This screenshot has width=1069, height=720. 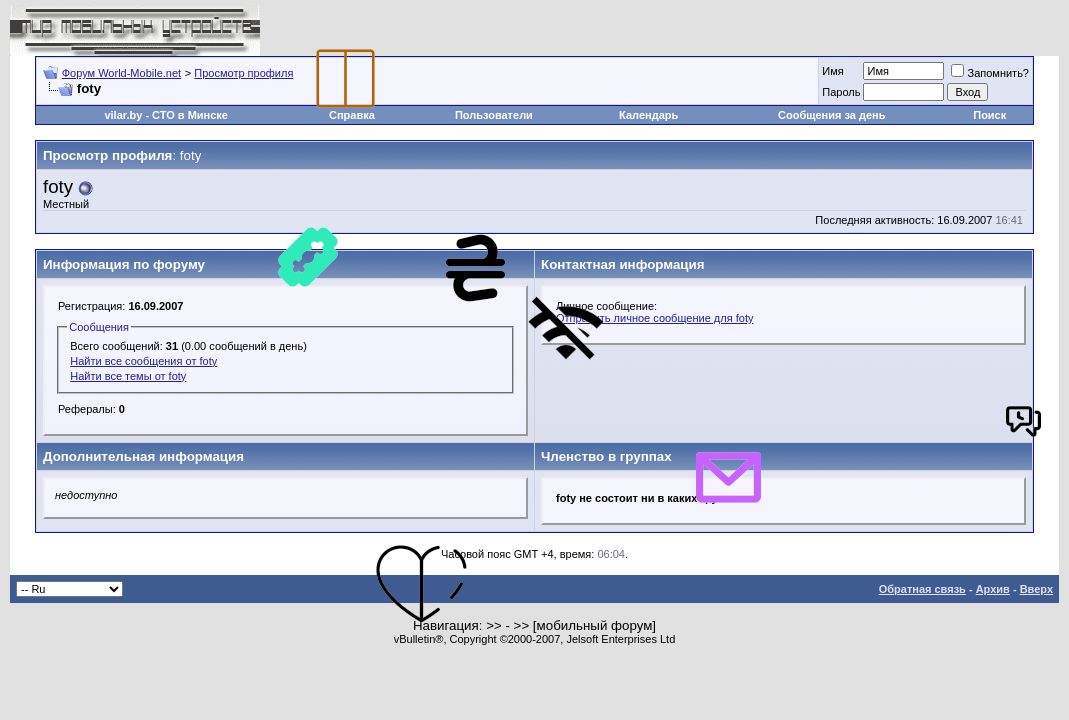 What do you see at coordinates (1023, 421) in the screenshot?
I see `indicates an outdated or stale discussion thread` at bounding box center [1023, 421].